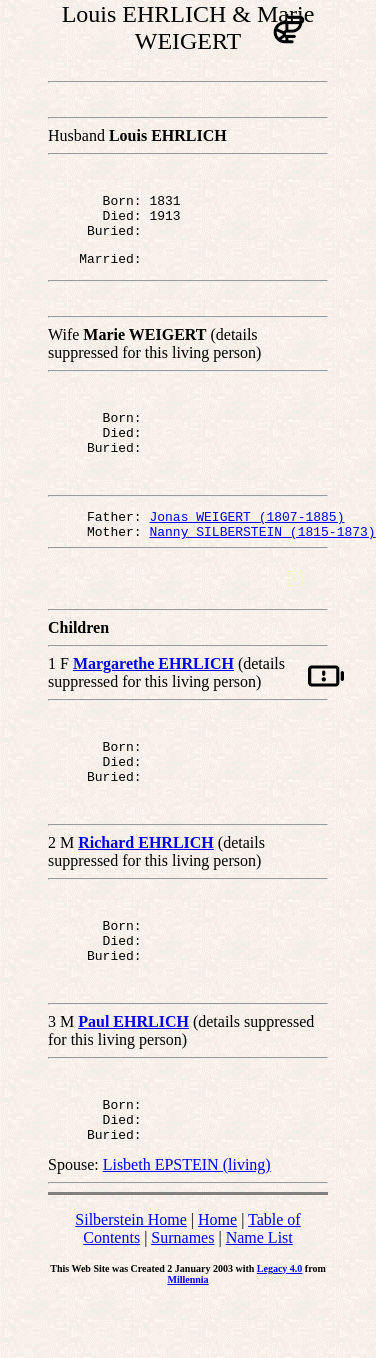 This screenshot has height=1358, width=376. What do you see at coordinates (289, 29) in the screenshot?
I see `select shrimp or shellfish as a food preference` at bounding box center [289, 29].